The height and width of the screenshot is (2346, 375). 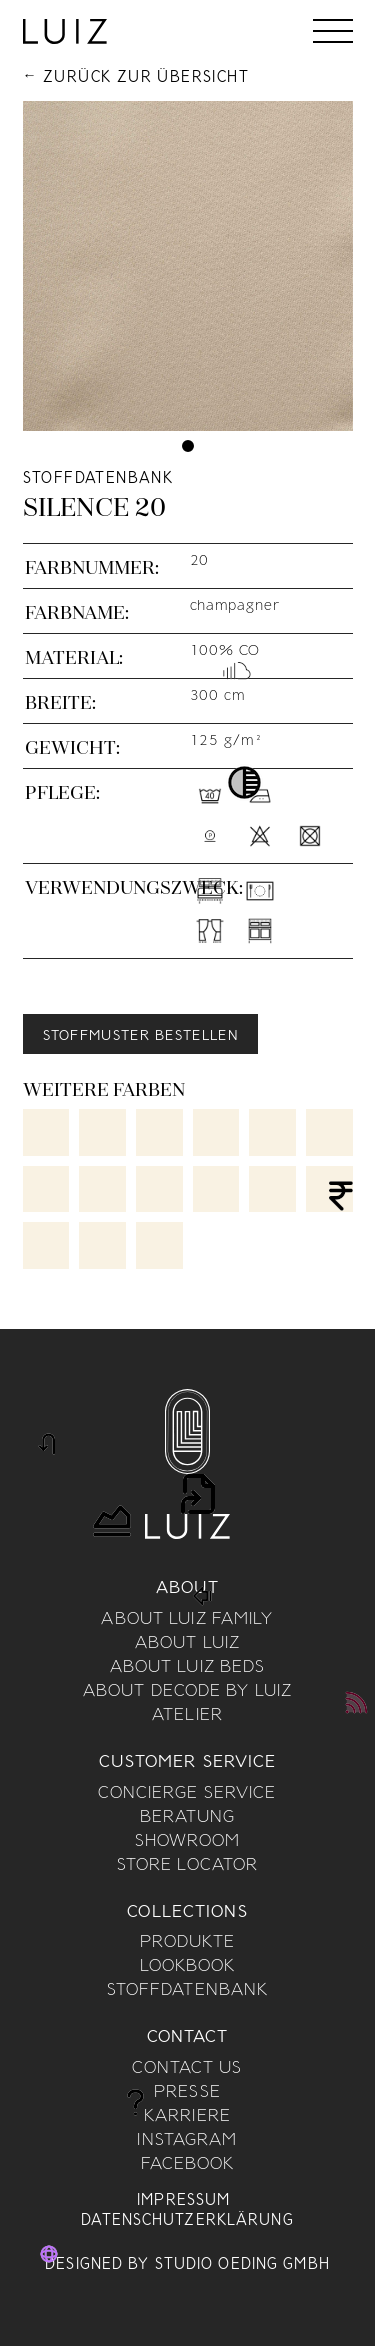 What do you see at coordinates (112, 1520) in the screenshot?
I see `view area chart or graph data` at bounding box center [112, 1520].